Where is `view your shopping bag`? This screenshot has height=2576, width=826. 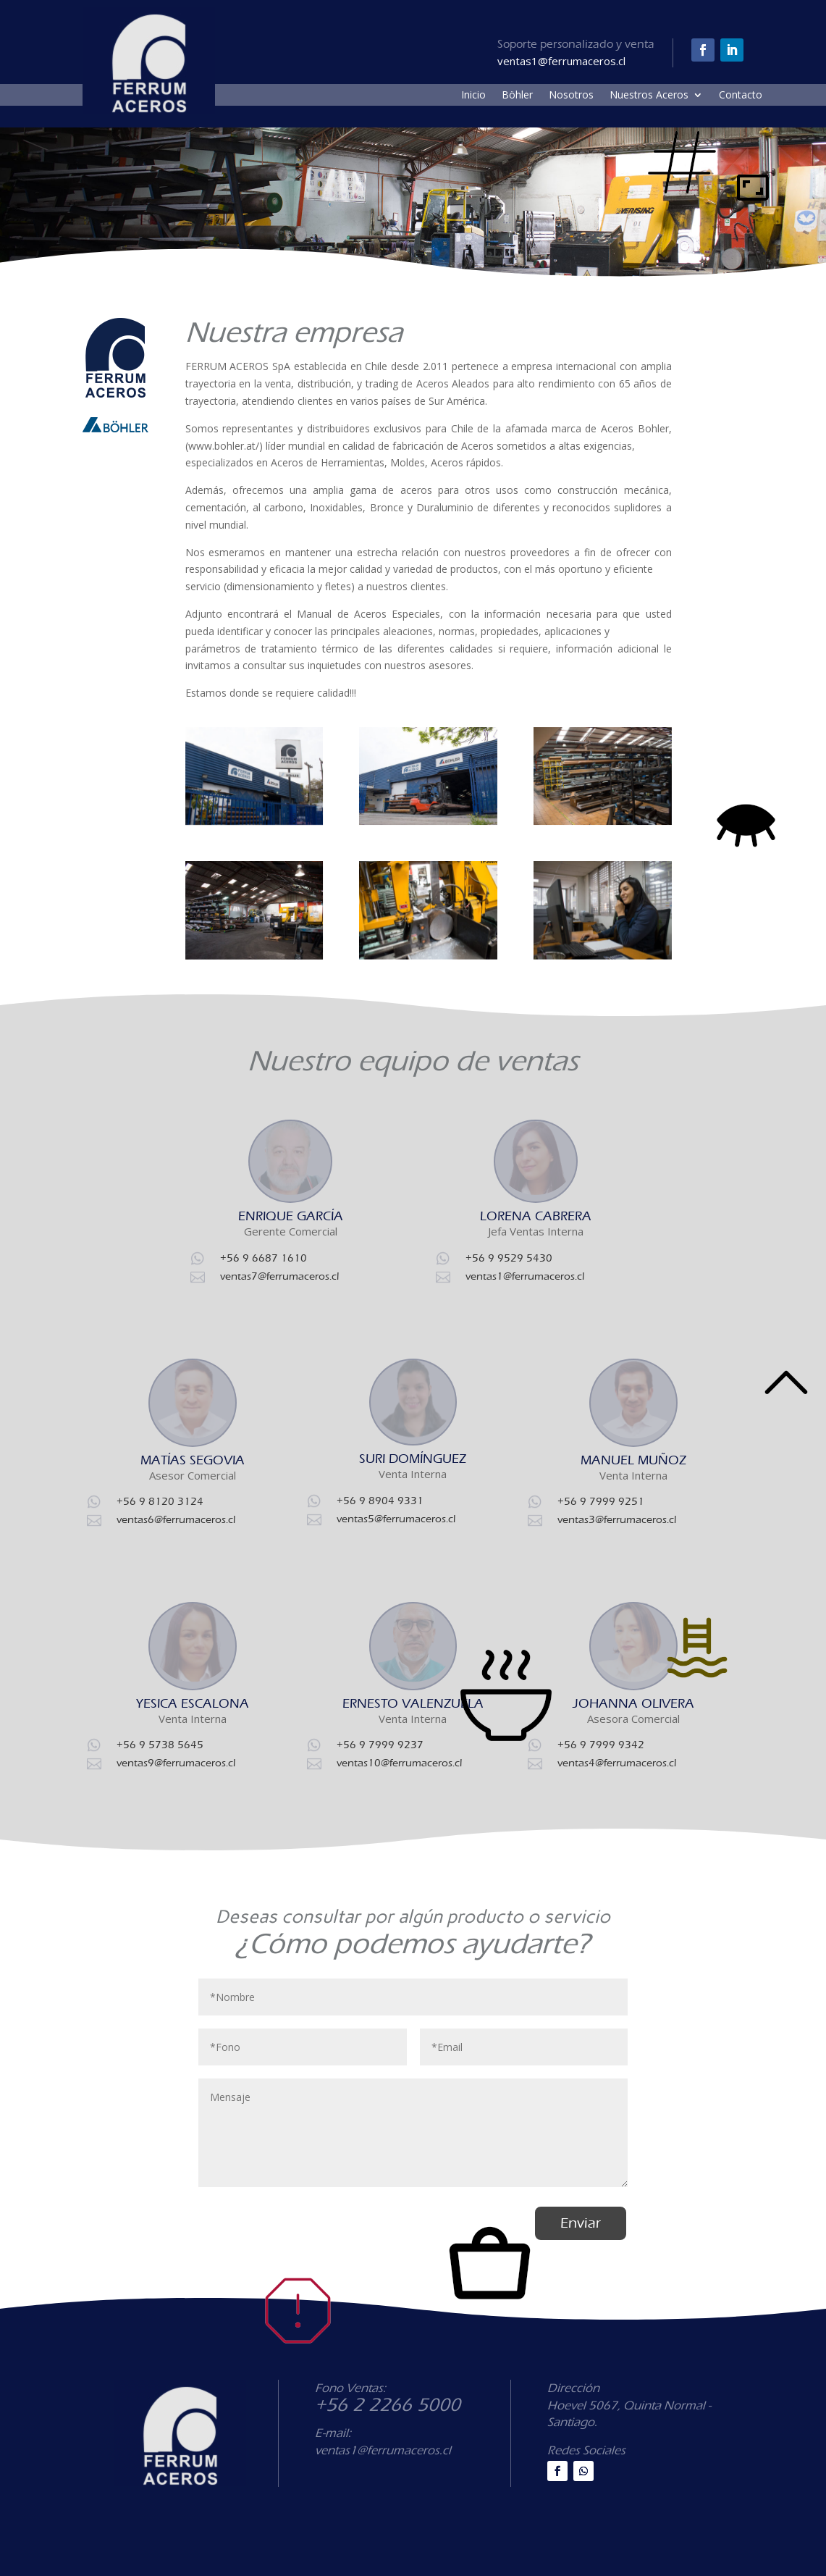 view your shopping bag is located at coordinates (489, 2267).